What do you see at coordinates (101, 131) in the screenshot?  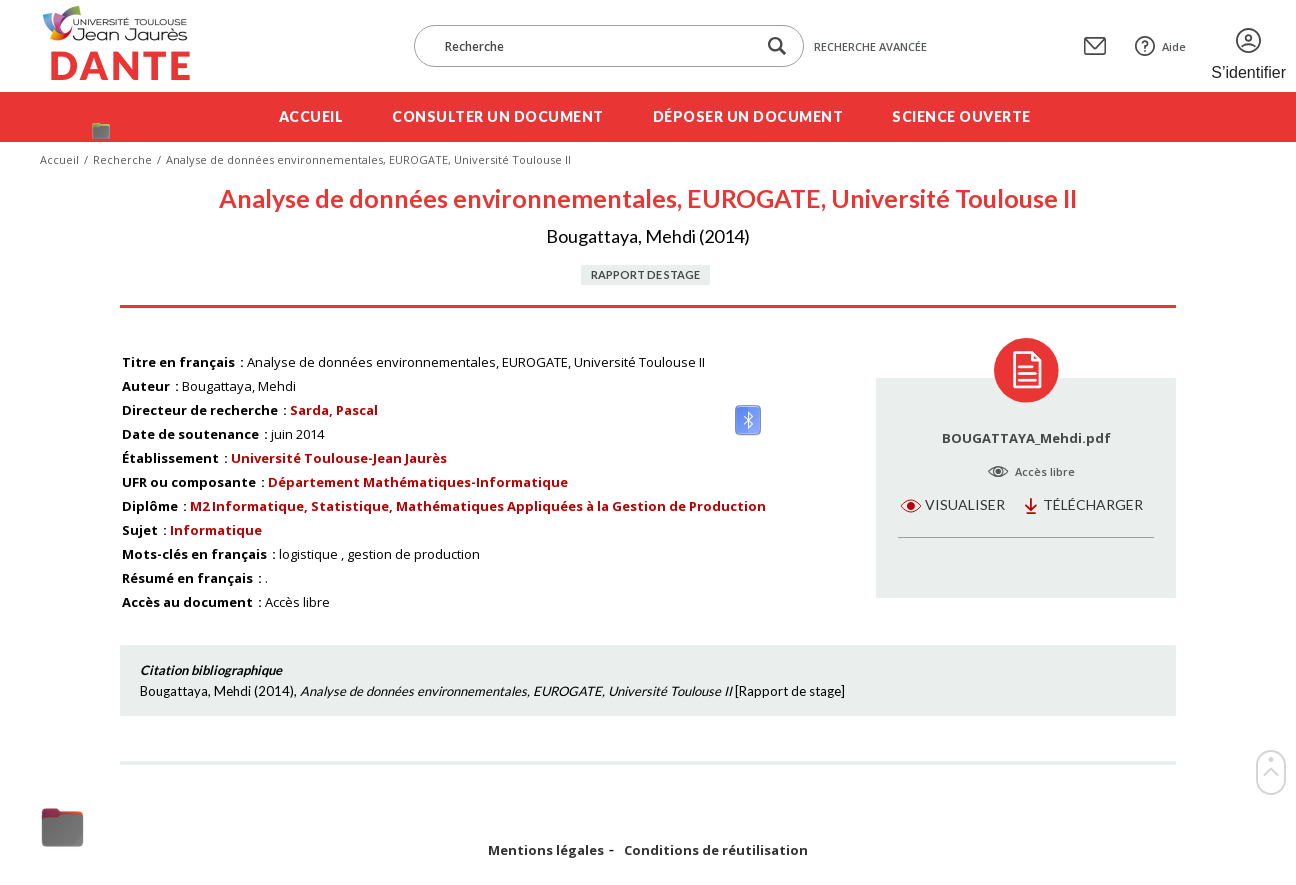 I see `open folder to view contents` at bounding box center [101, 131].